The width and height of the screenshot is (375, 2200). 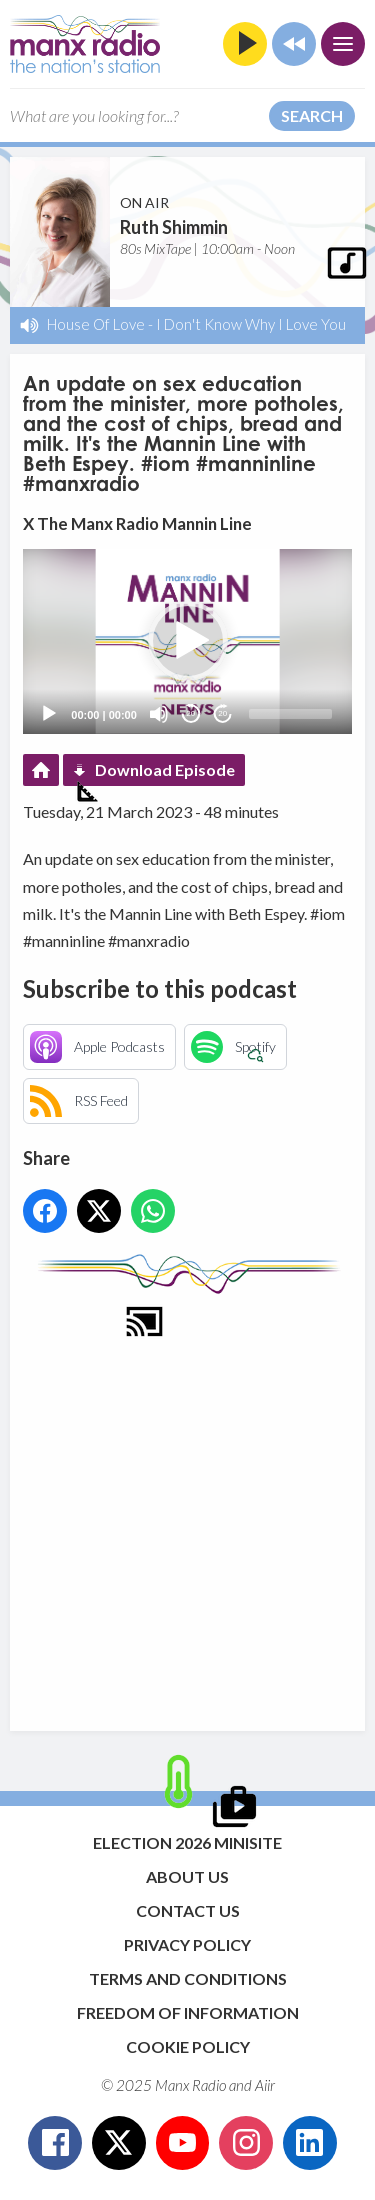 What do you see at coordinates (255, 1054) in the screenshot?
I see `search files in cloud storage` at bounding box center [255, 1054].